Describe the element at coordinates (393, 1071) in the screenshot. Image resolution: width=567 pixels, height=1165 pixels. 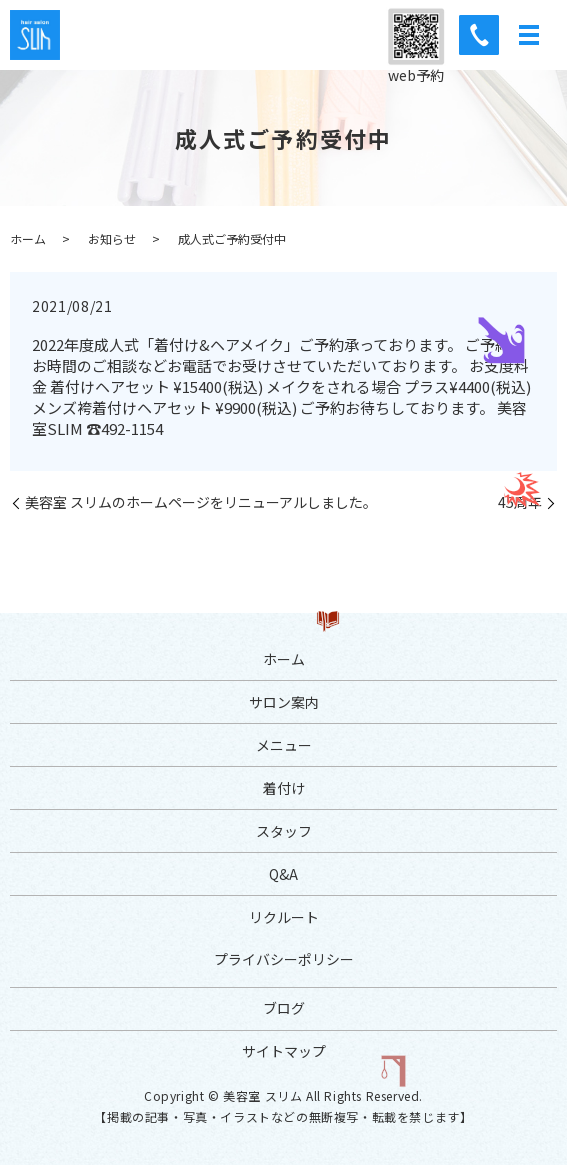
I see `hangman game or word guessing puzzle` at that location.